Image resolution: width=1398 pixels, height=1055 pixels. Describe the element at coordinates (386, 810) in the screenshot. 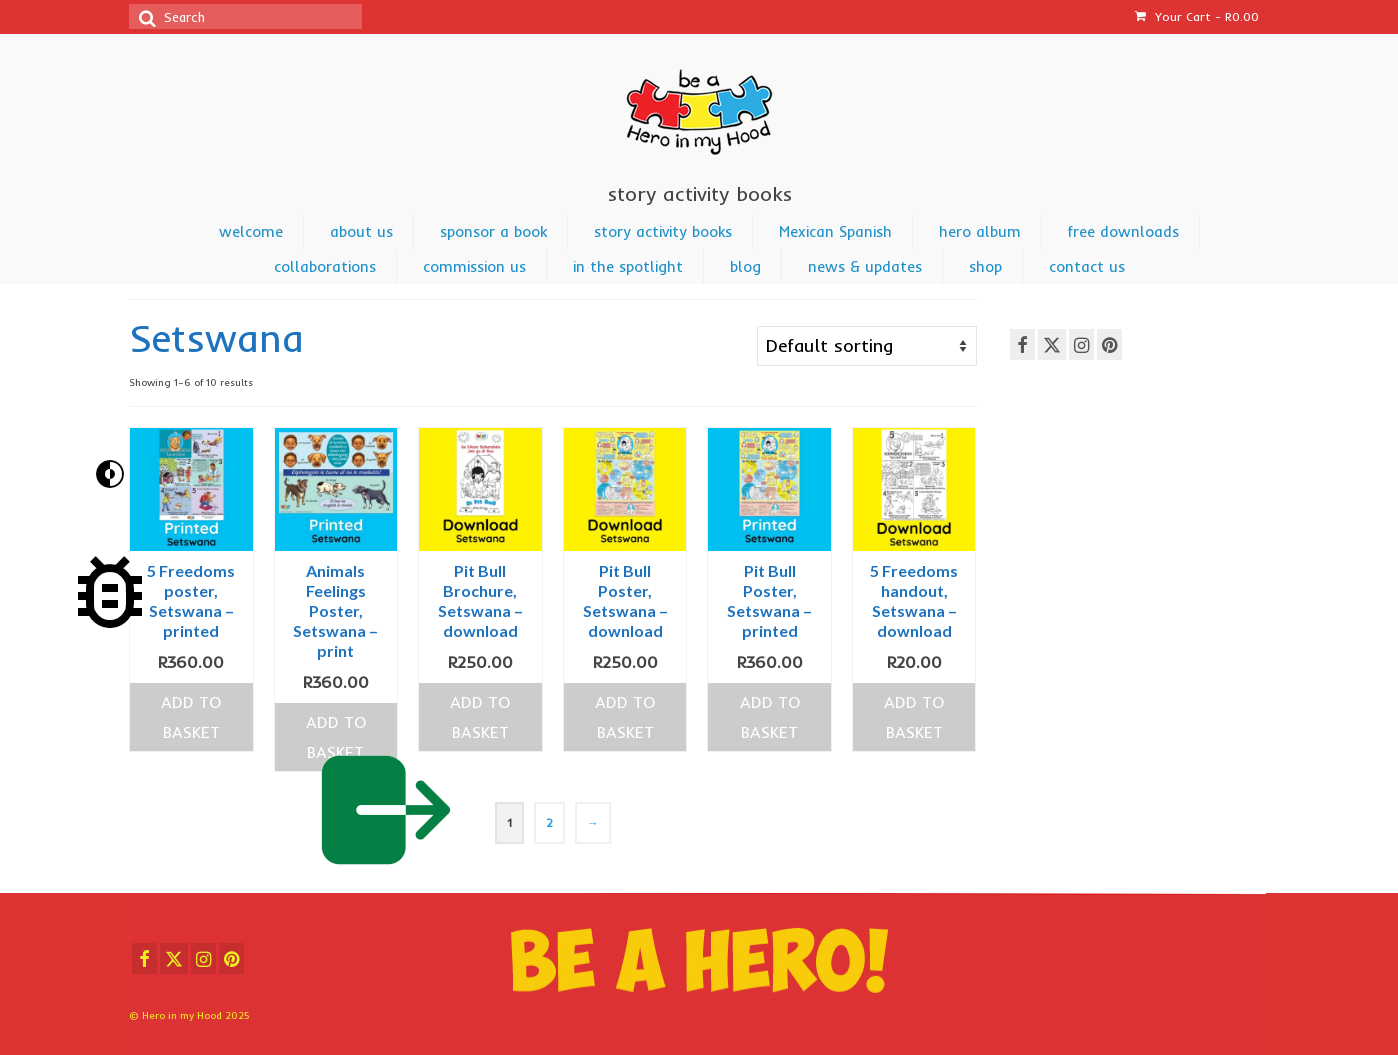

I see `log out of your account` at that location.